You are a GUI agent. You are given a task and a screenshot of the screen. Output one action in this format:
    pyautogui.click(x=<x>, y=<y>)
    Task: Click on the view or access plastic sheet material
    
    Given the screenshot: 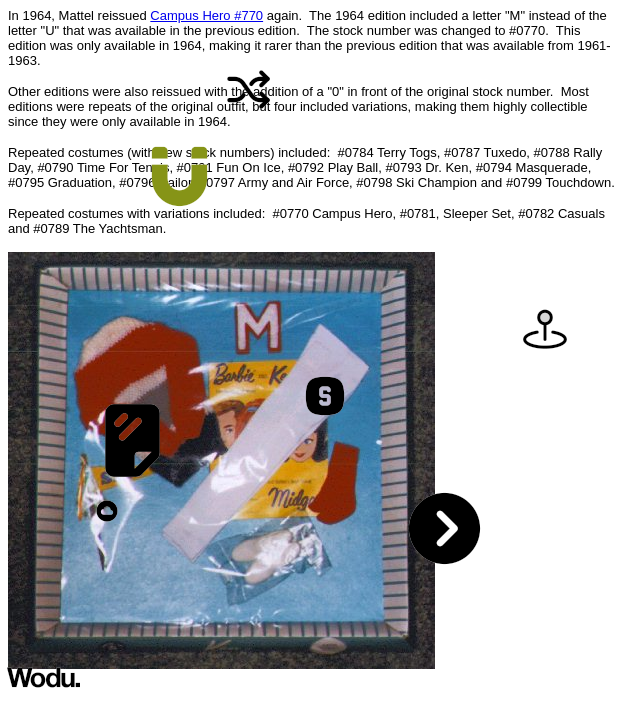 What is the action you would take?
    pyautogui.click(x=132, y=440)
    